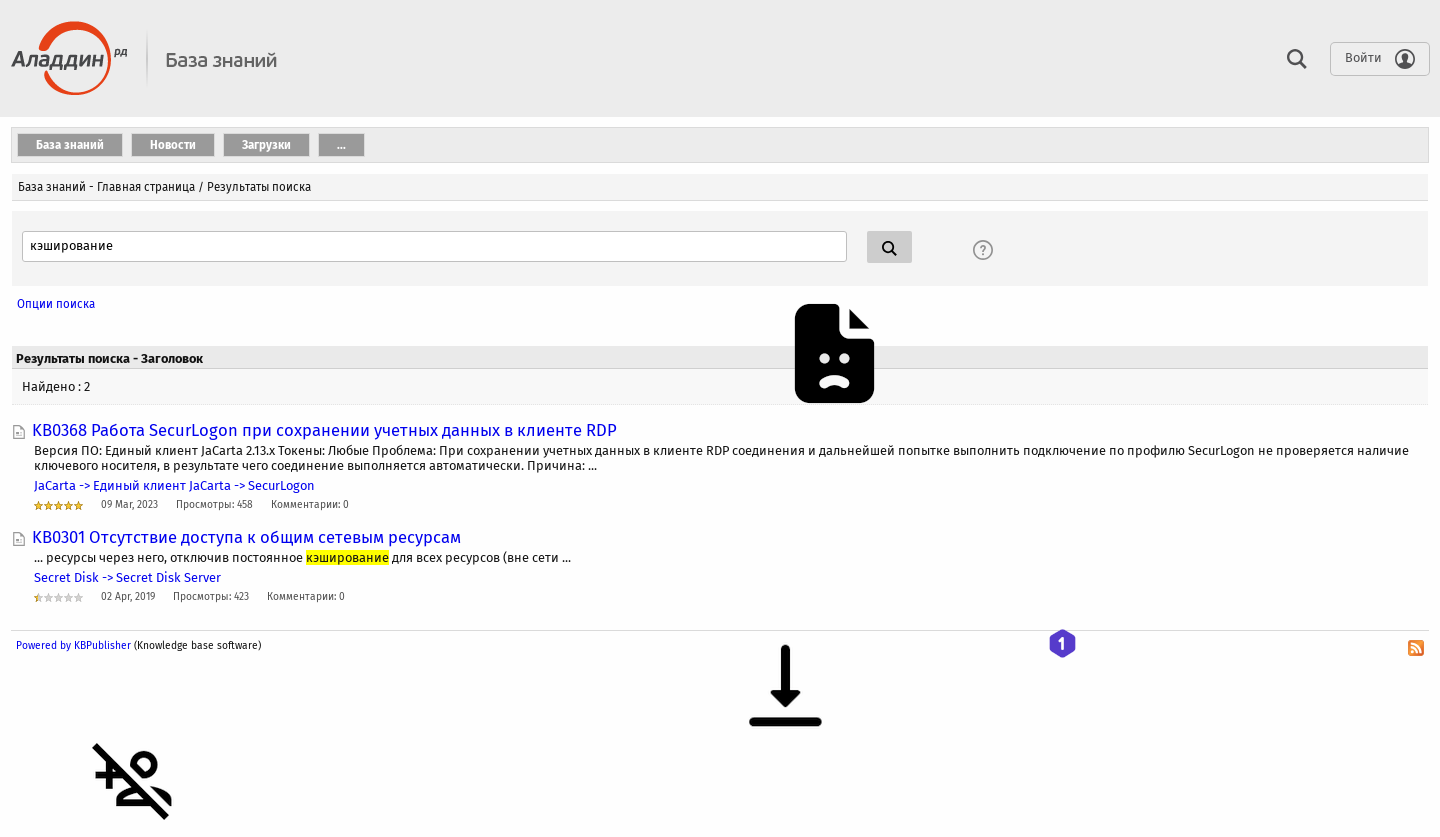 Image resolution: width=1440 pixels, height=837 pixels. Describe the element at coordinates (1062, 643) in the screenshot. I see `indicates step one in a multi-step process` at that location.